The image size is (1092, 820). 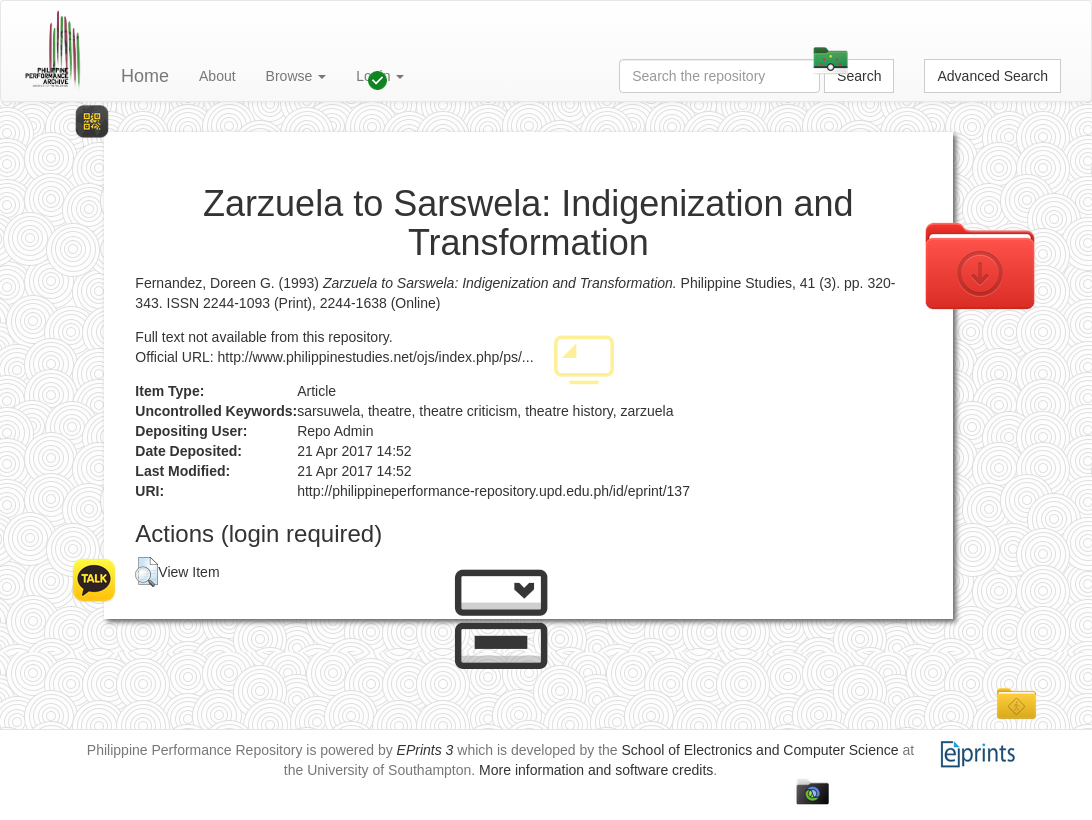 I want to click on access your downloads folder, so click(x=980, y=266).